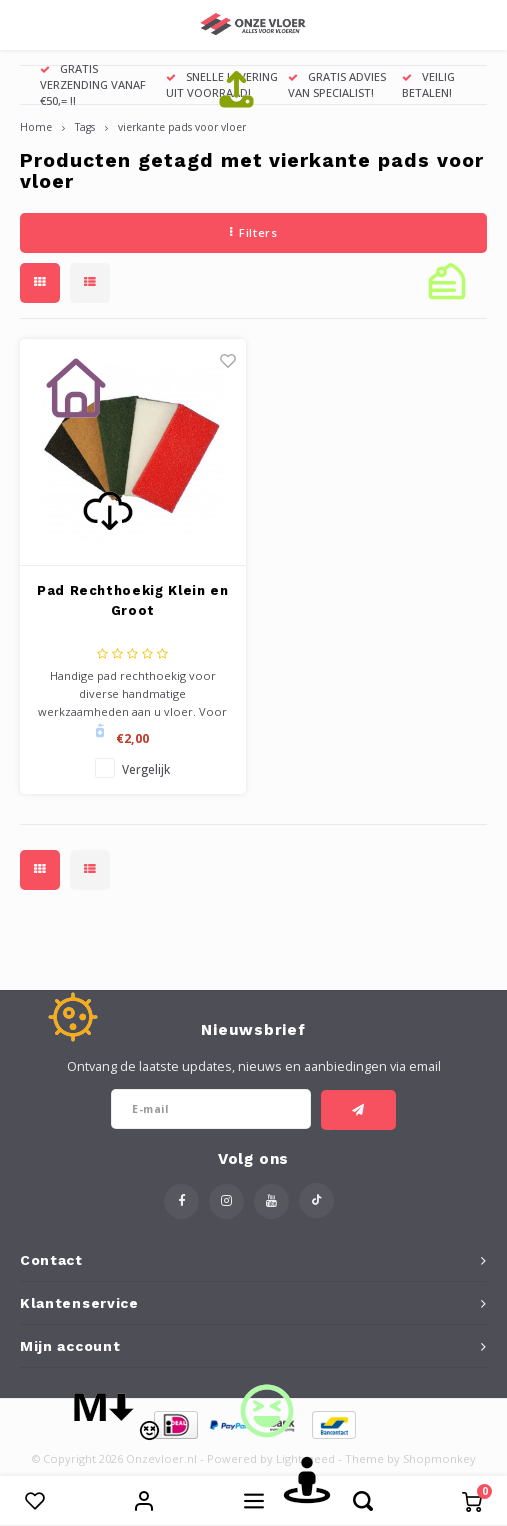 The width and height of the screenshot is (507, 1526). I want to click on navigate to home screen, so click(76, 388).